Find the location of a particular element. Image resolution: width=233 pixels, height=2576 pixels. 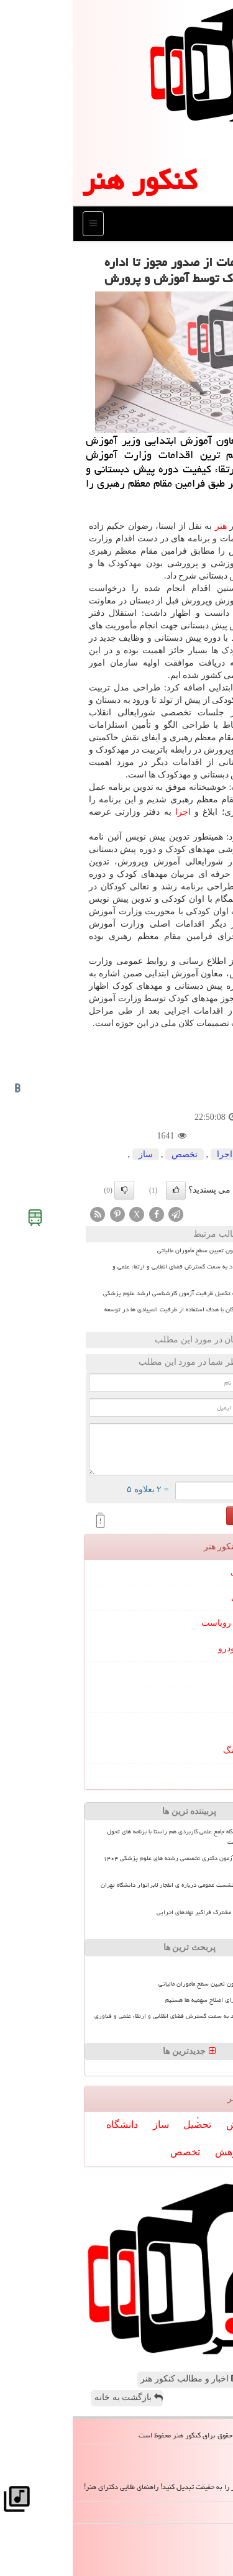

indicates low battery warning is located at coordinates (100, 1520).